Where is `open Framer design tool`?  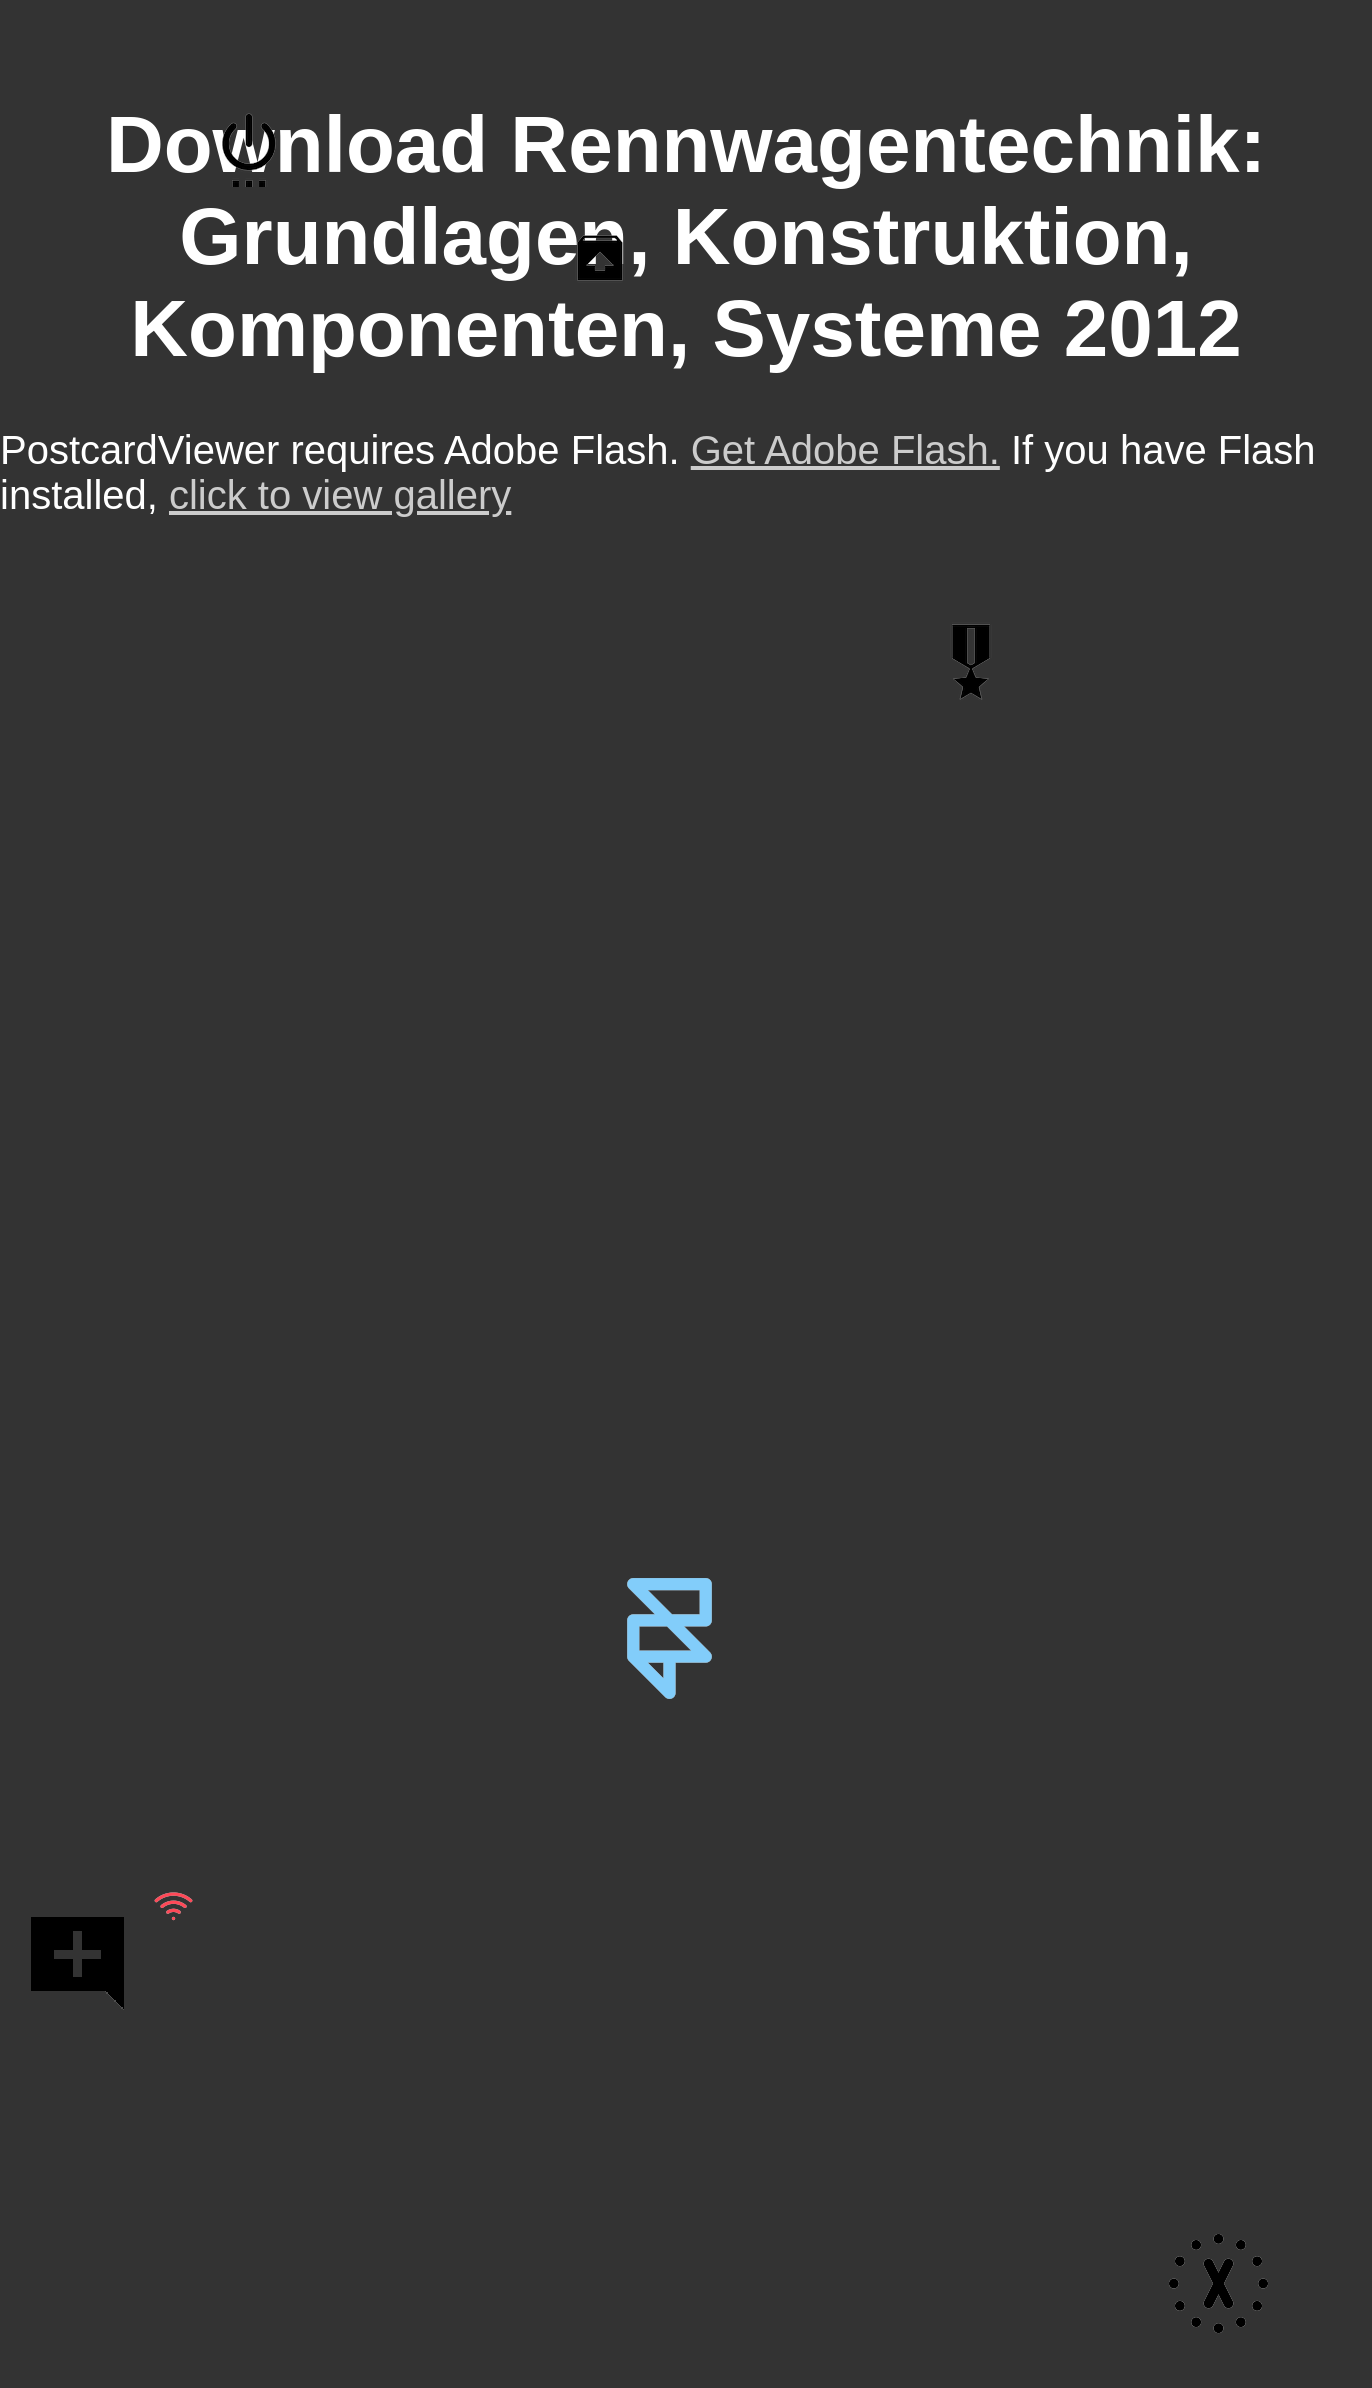 open Framer design tool is located at coordinates (669, 1638).